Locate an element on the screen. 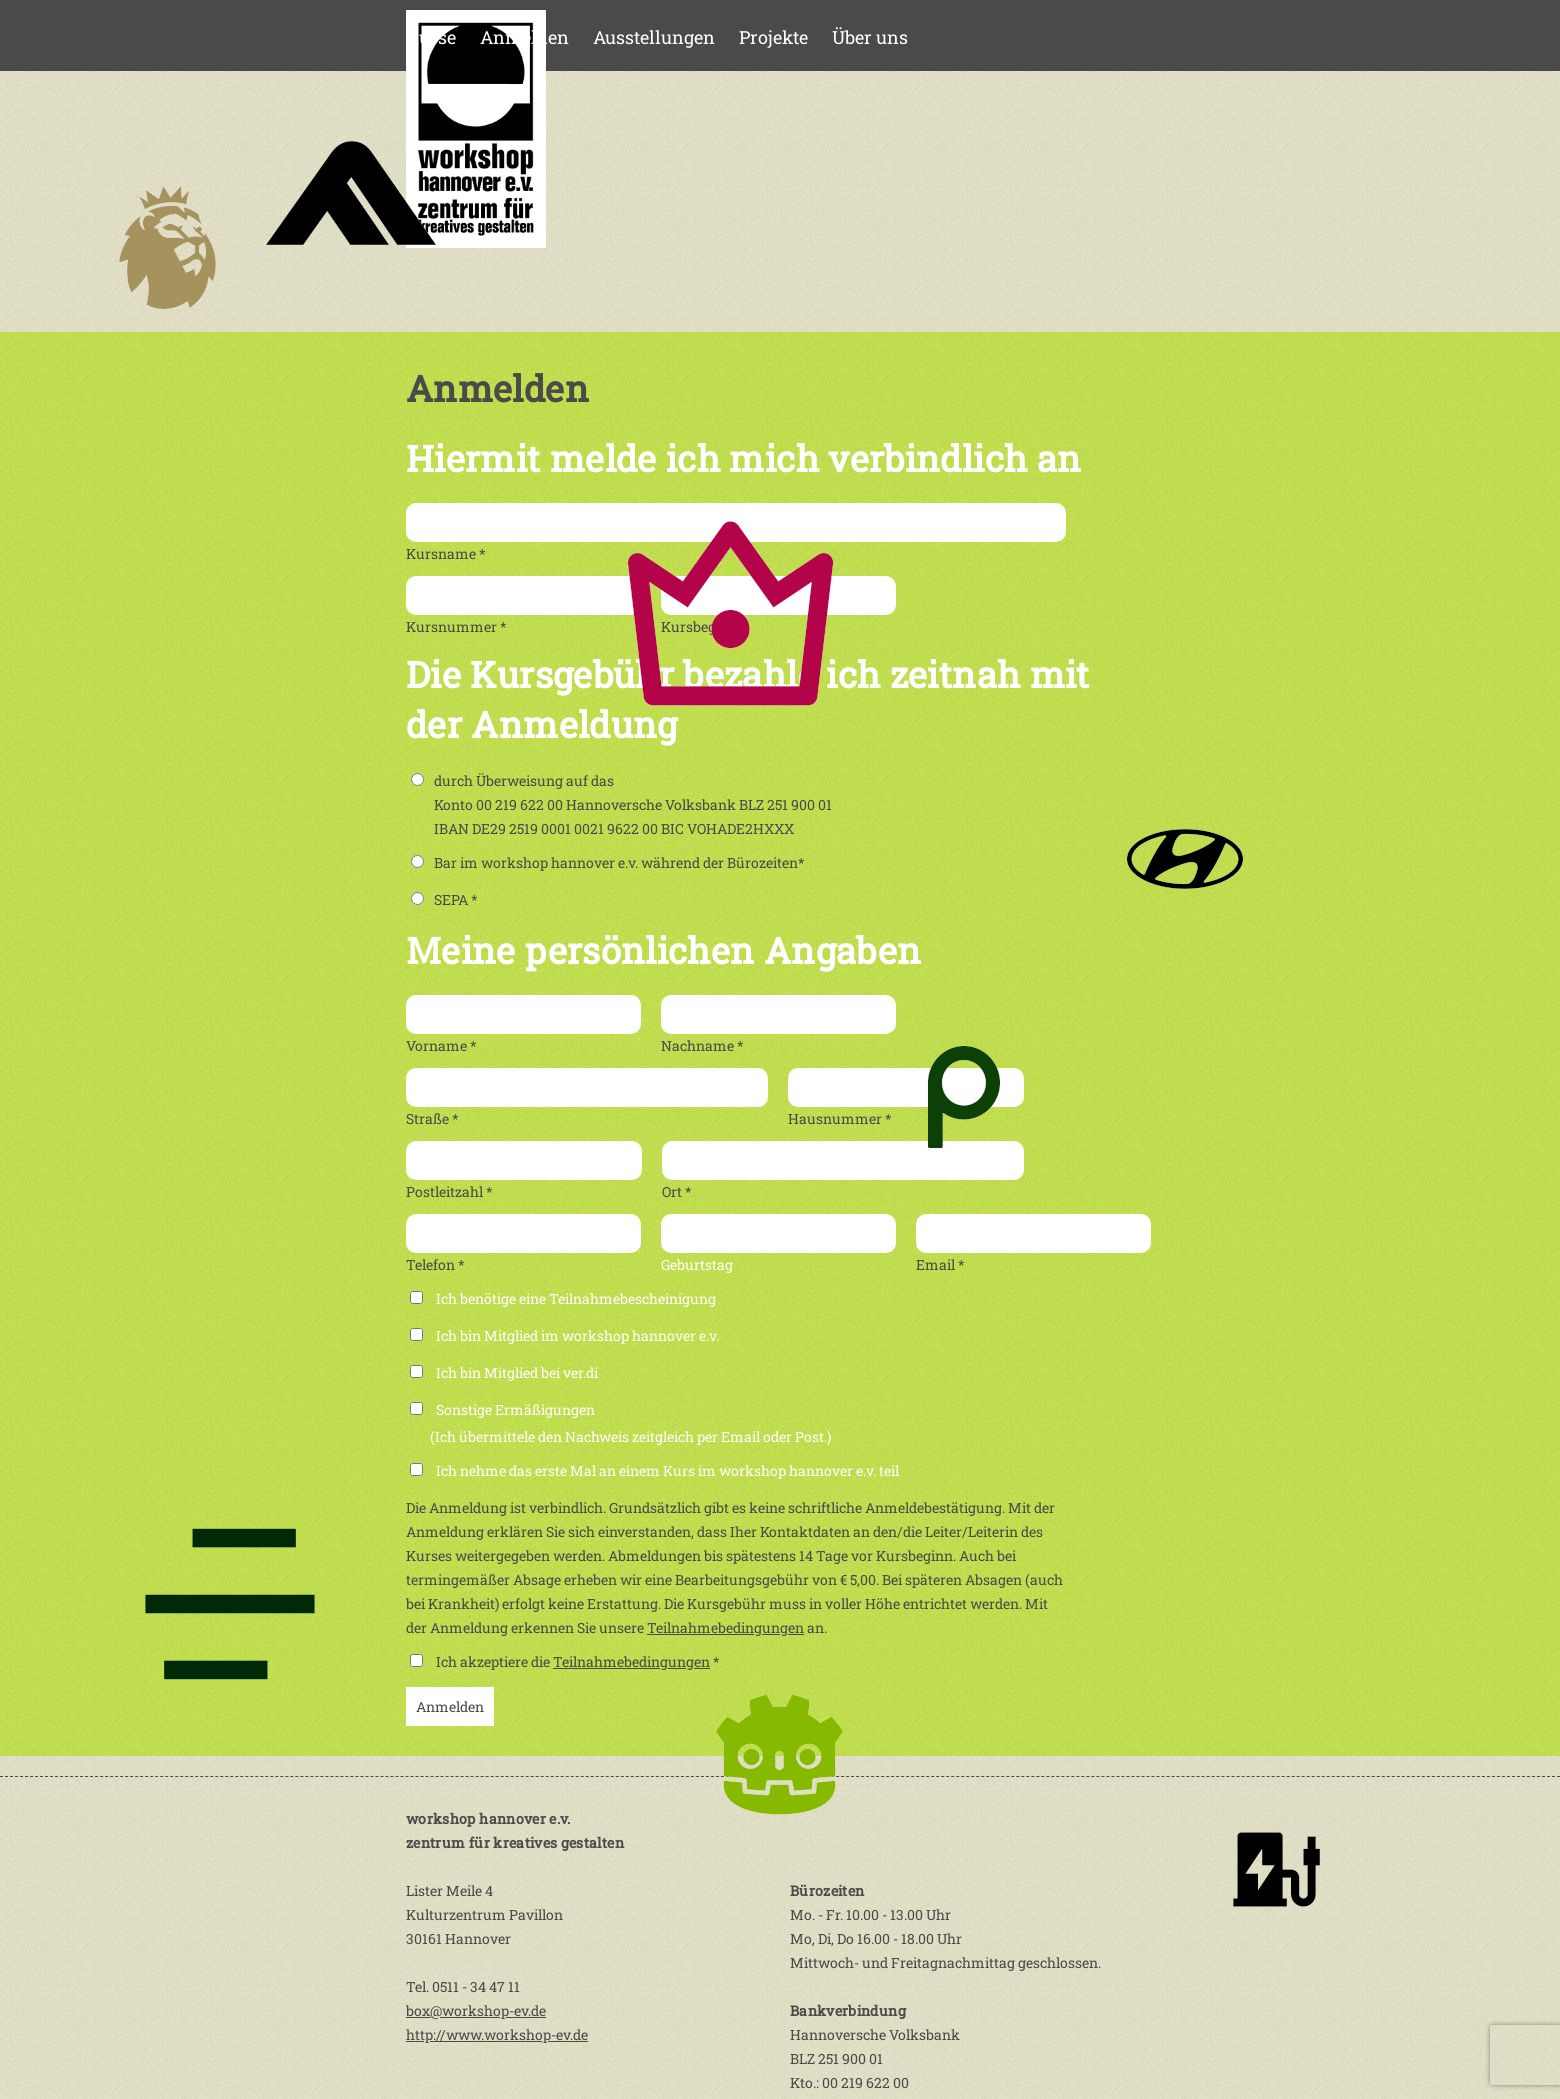  open the picsart app is located at coordinates (964, 1097).